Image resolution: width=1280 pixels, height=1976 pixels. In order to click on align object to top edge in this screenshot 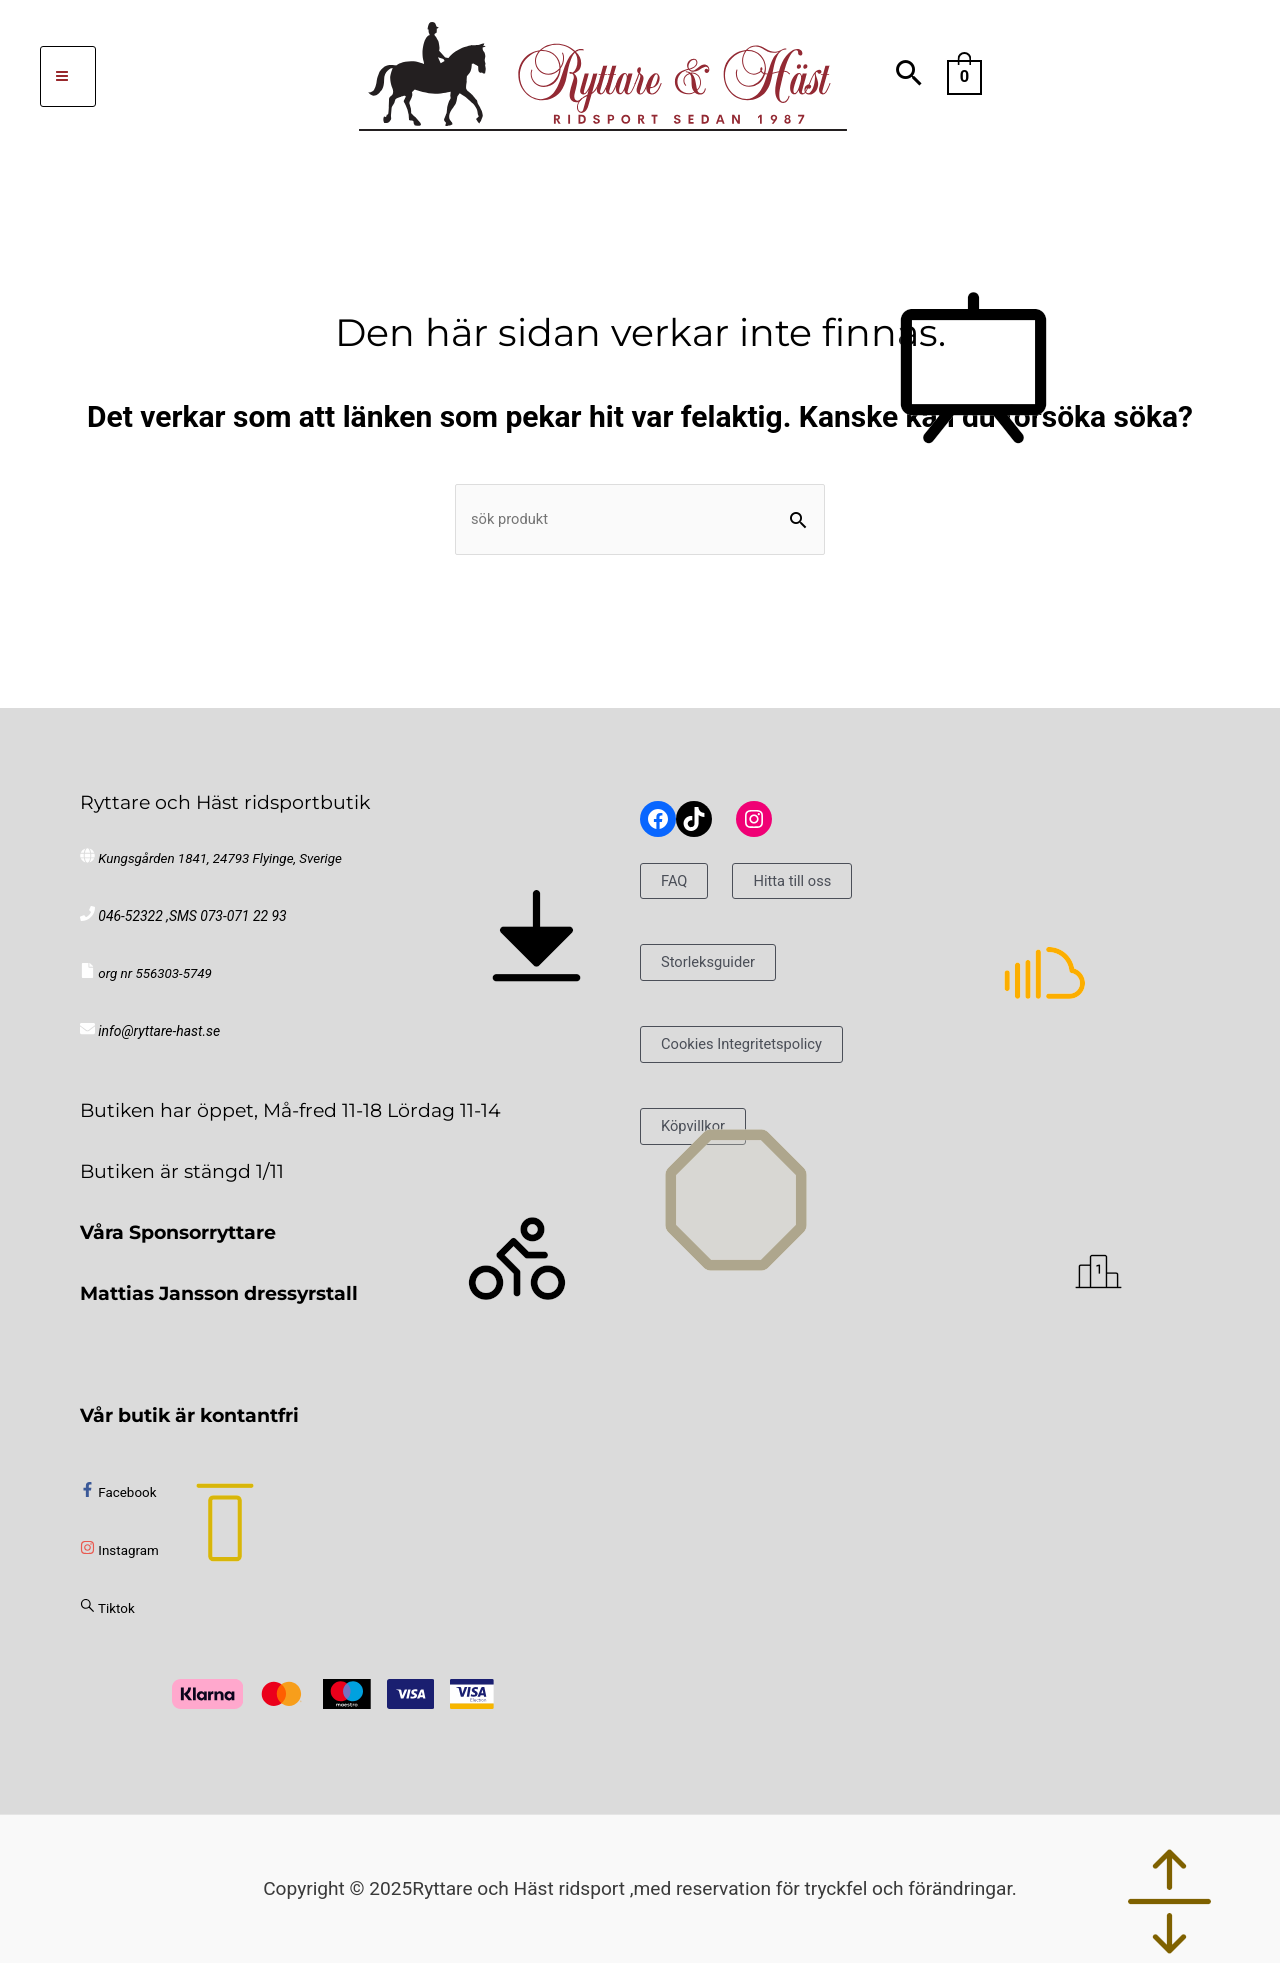, I will do `click(225, 1521)`.